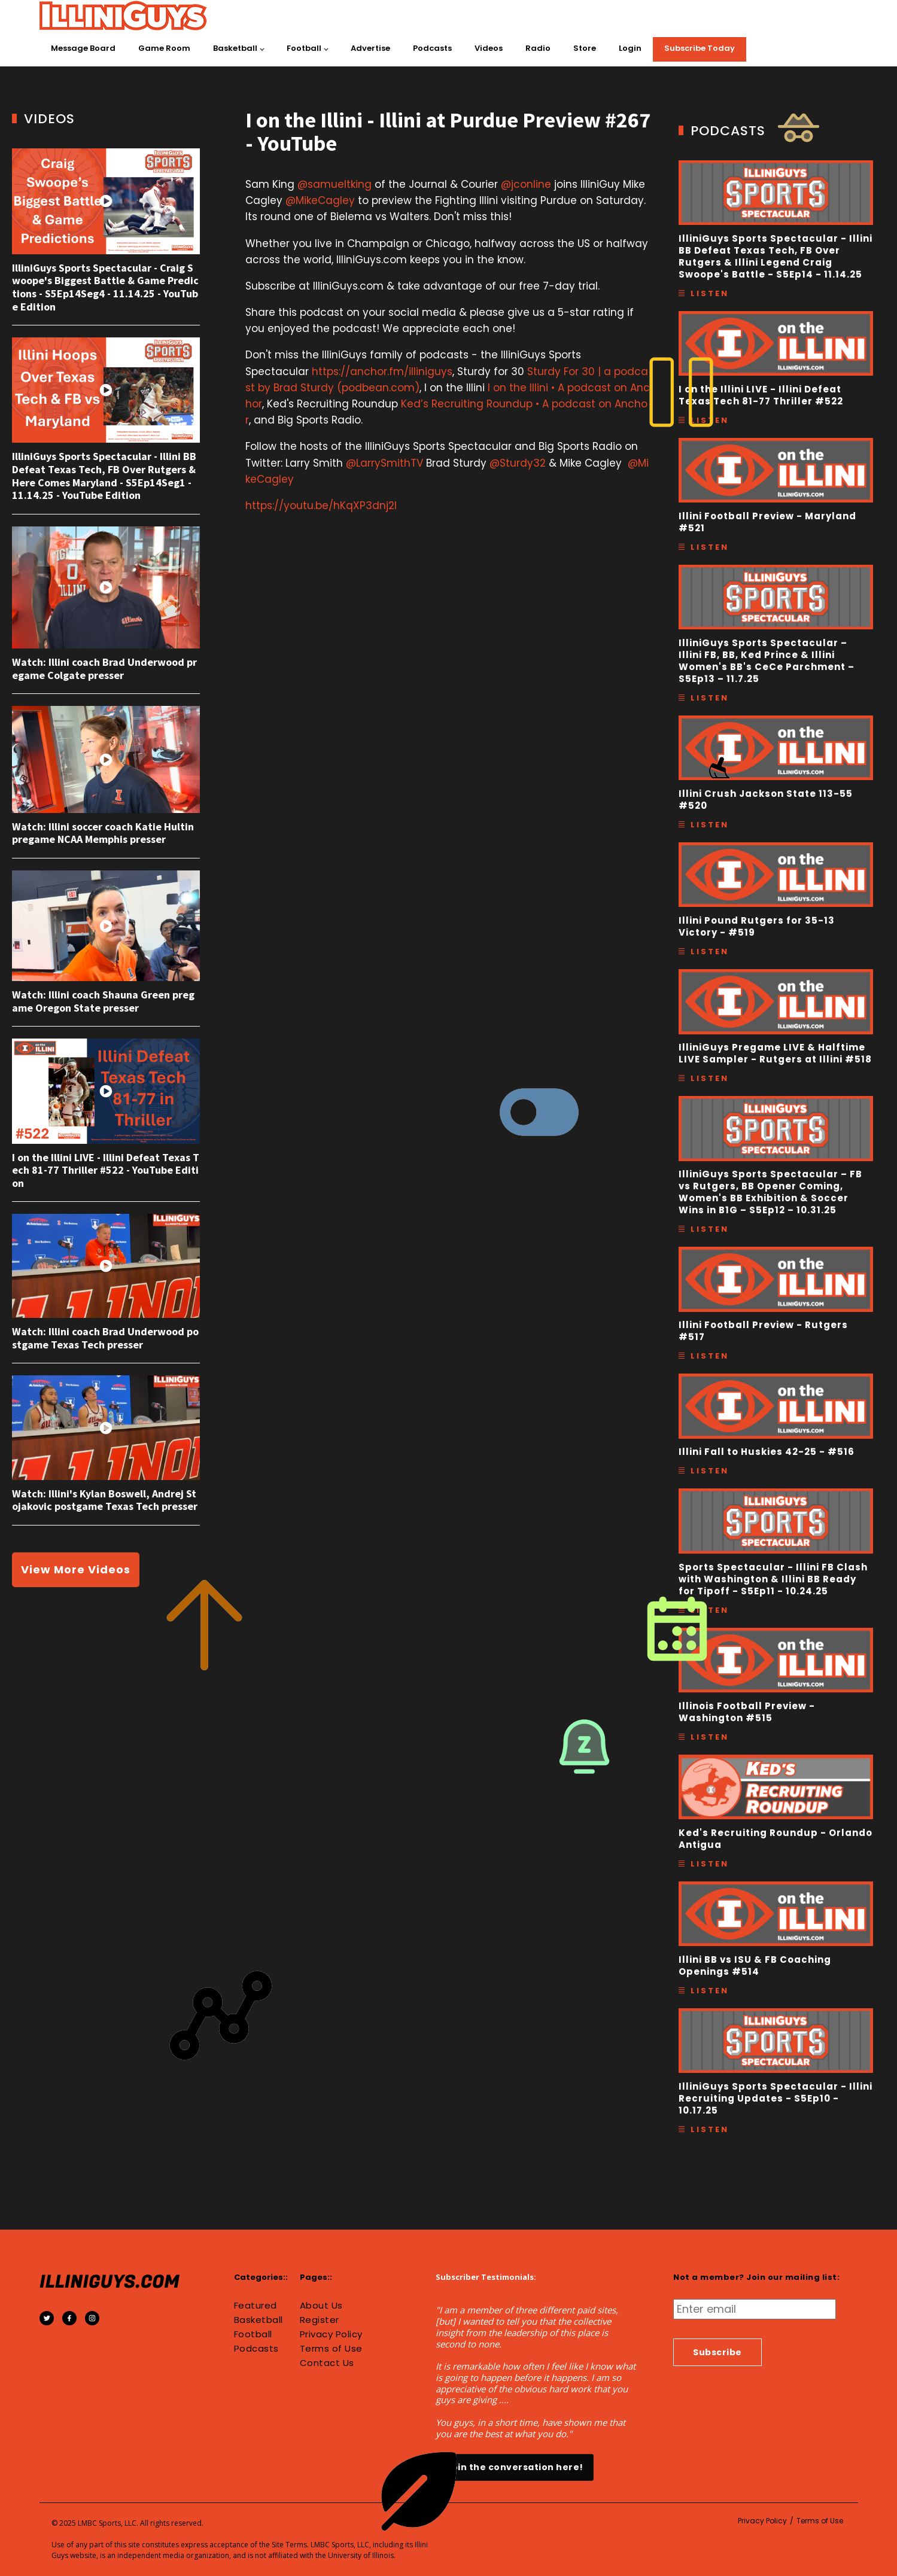  What do you see at coordinates (798, 127) in the screenshot?
I see `enable incognito or private browsing mode` at bounding box center [798, 127].